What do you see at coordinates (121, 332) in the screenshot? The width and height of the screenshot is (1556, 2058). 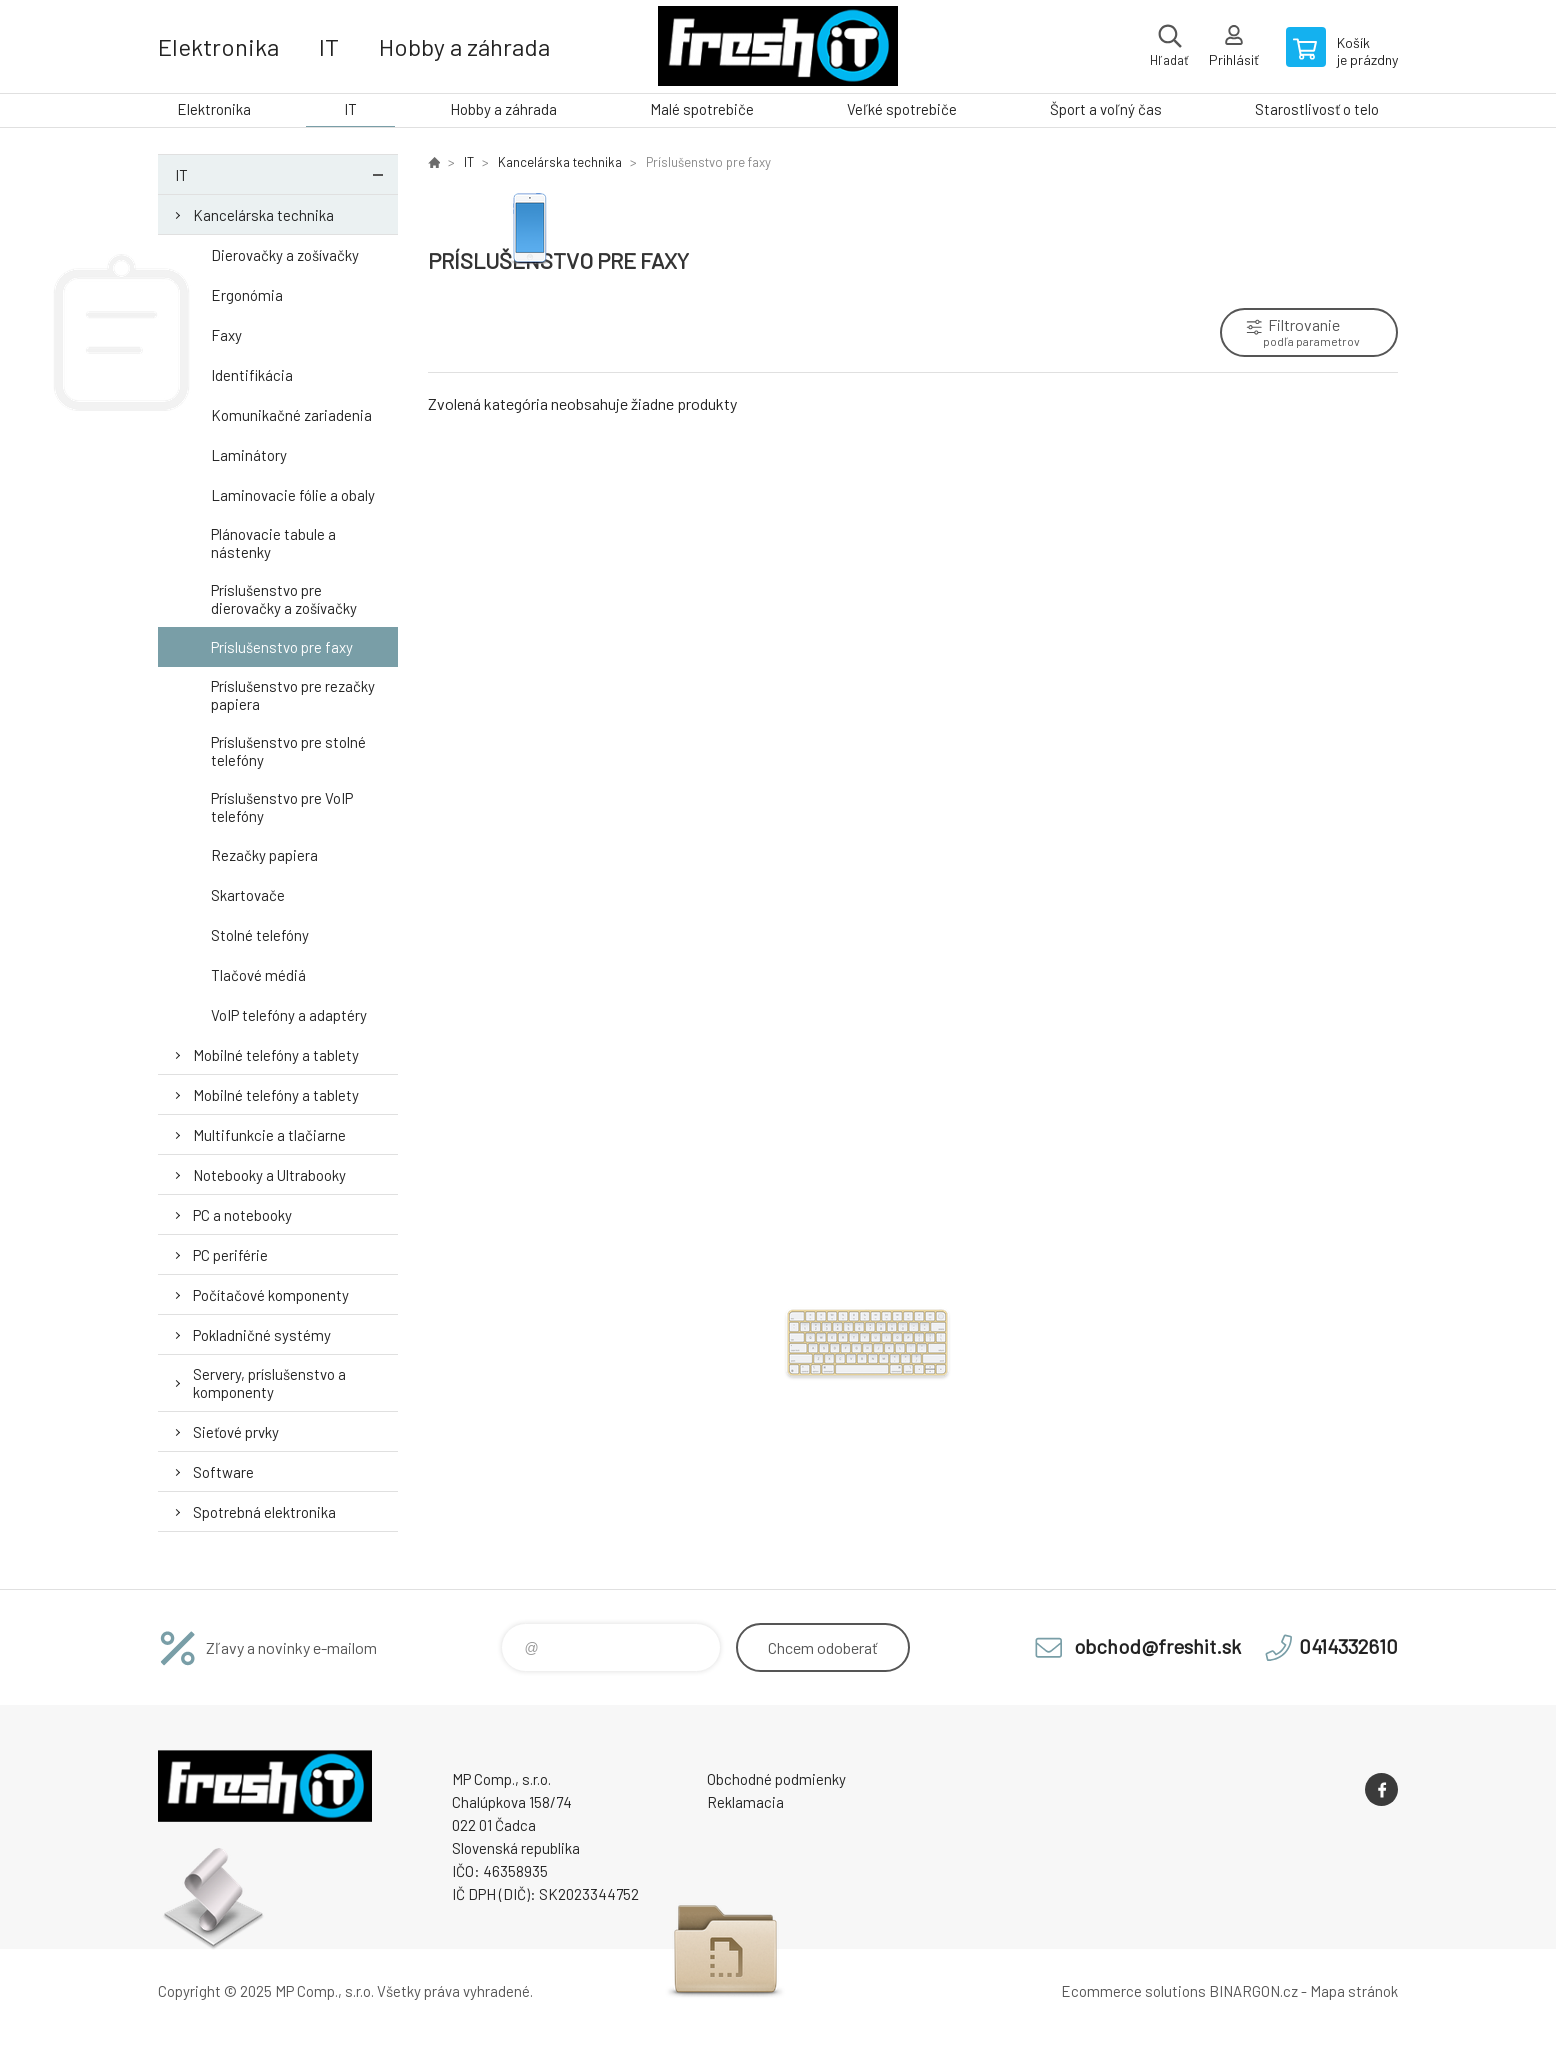 I see `access clipboard history` at bounding box center [121, 332].